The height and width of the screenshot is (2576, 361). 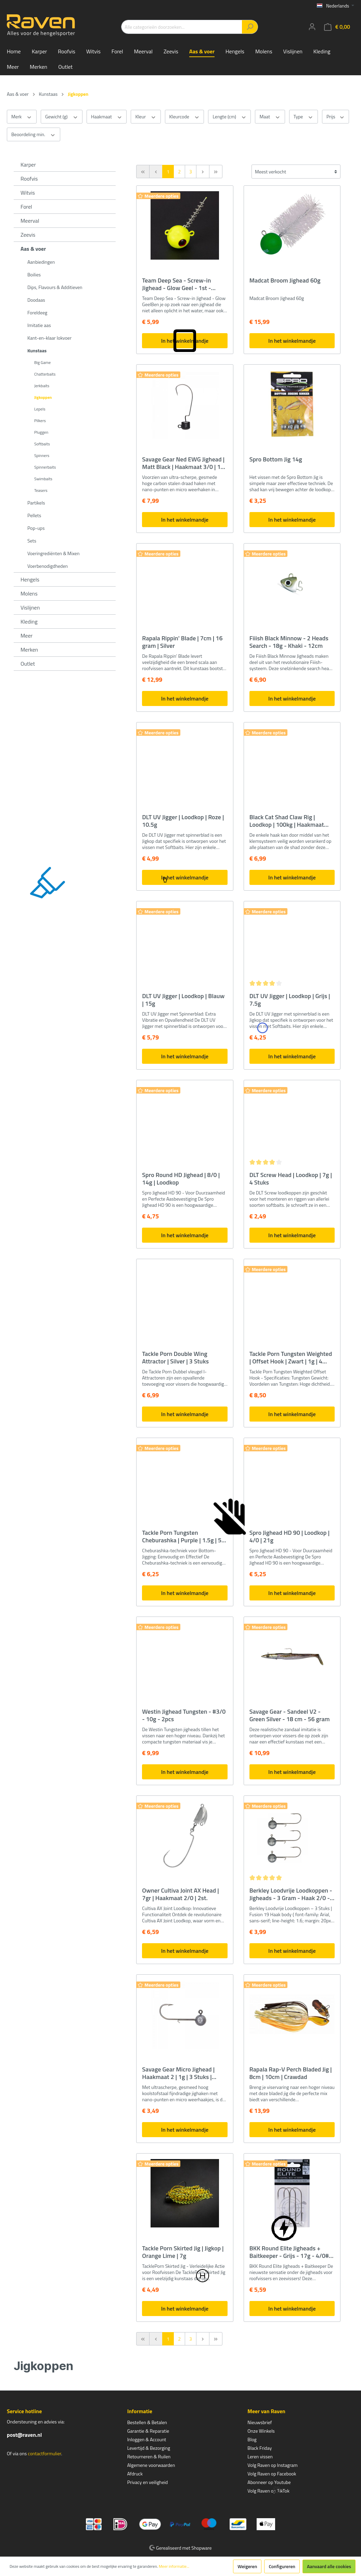 What do you see at coordinates (276, 2490) in the screenshot?
I see `change wallpaper or background image` at bounding box center [276, 2490].